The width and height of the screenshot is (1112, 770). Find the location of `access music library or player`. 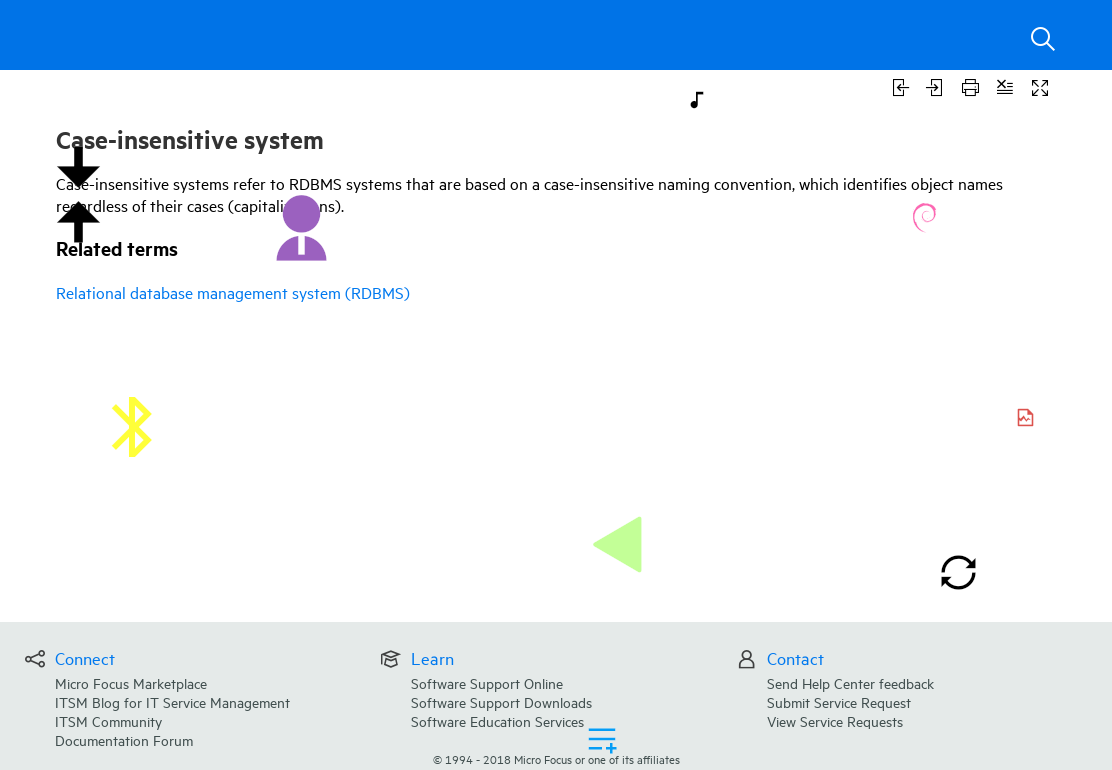

access music library or player is located at coordinates (696, 100).